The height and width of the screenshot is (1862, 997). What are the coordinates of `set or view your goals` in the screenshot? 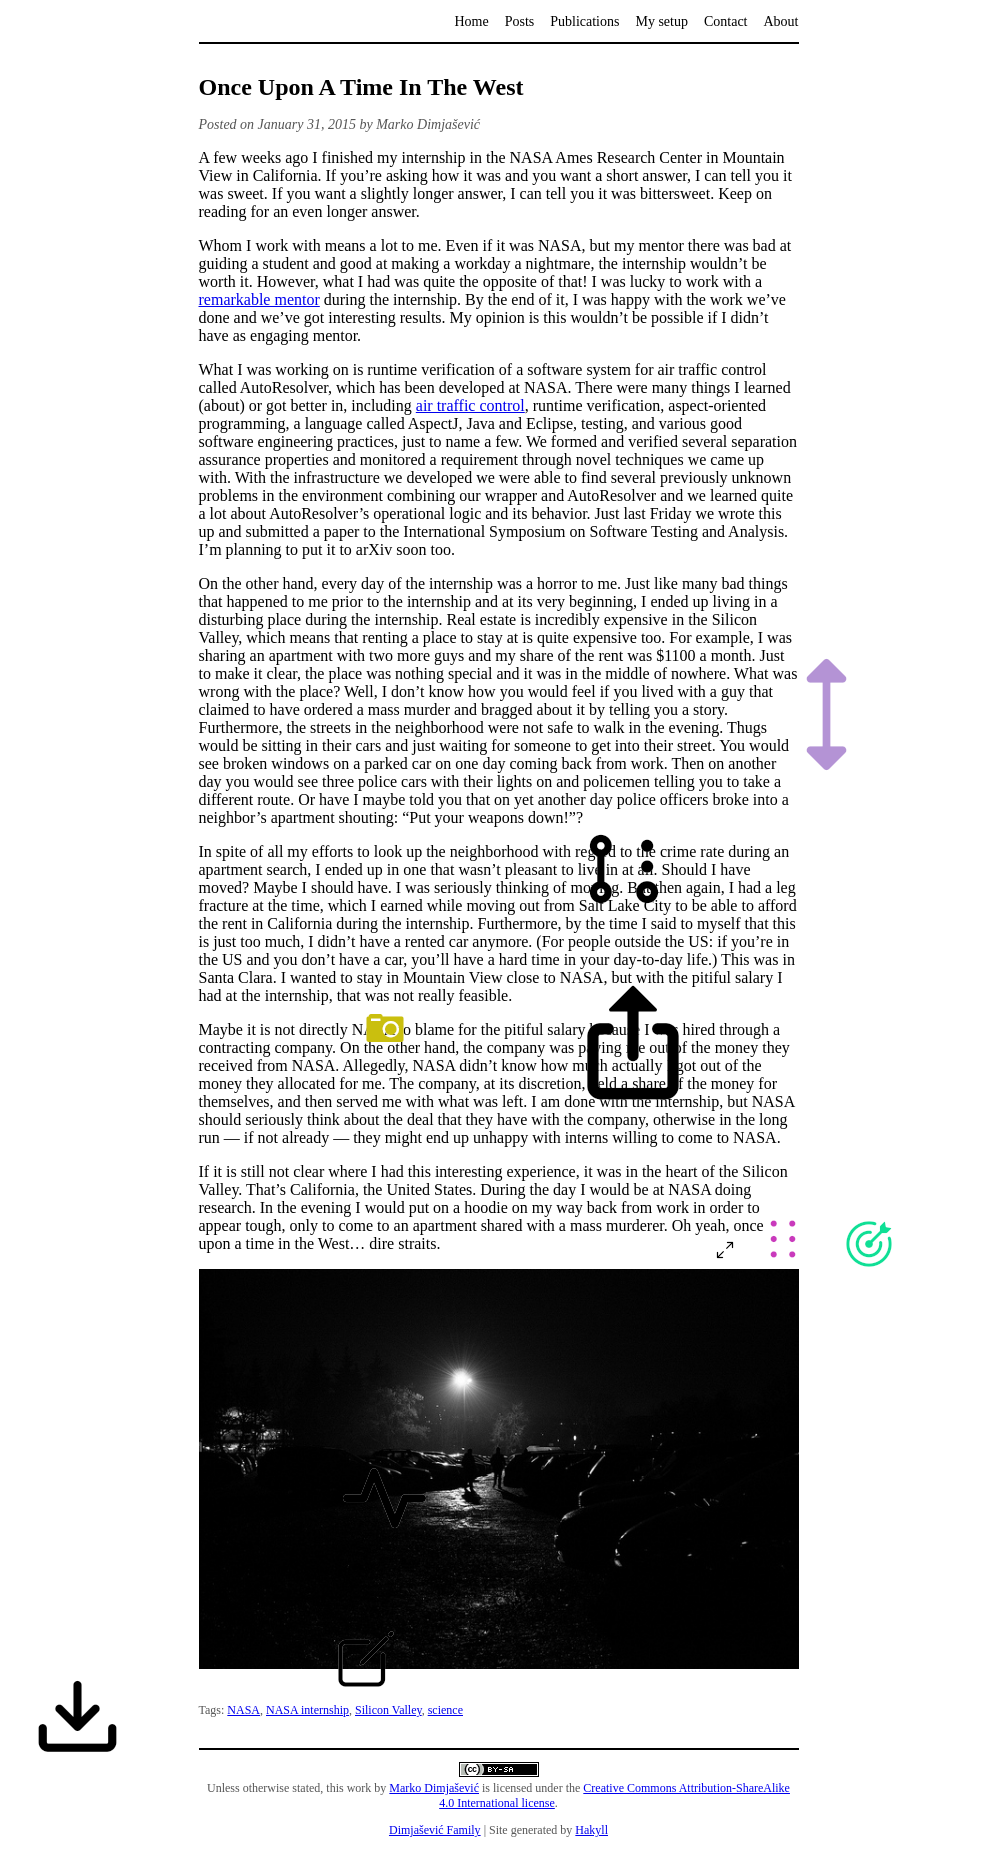 It's located at (869, 1244).